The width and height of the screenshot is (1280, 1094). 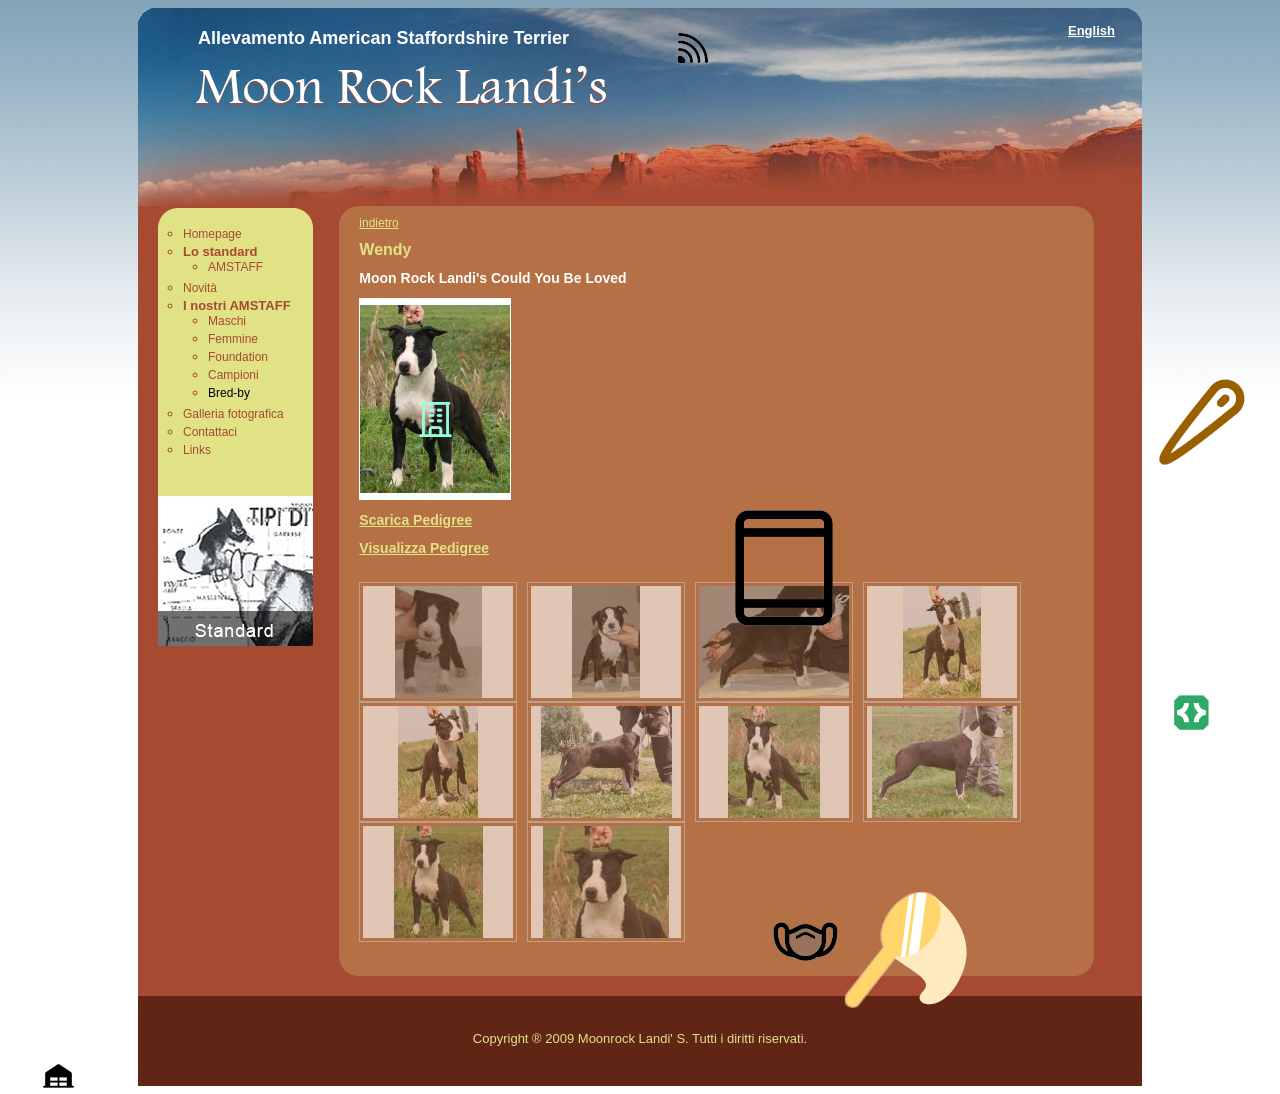 I want to click on discord golden bug hunter badge indicating elite bug reporter status, so click(x=906, y=949).